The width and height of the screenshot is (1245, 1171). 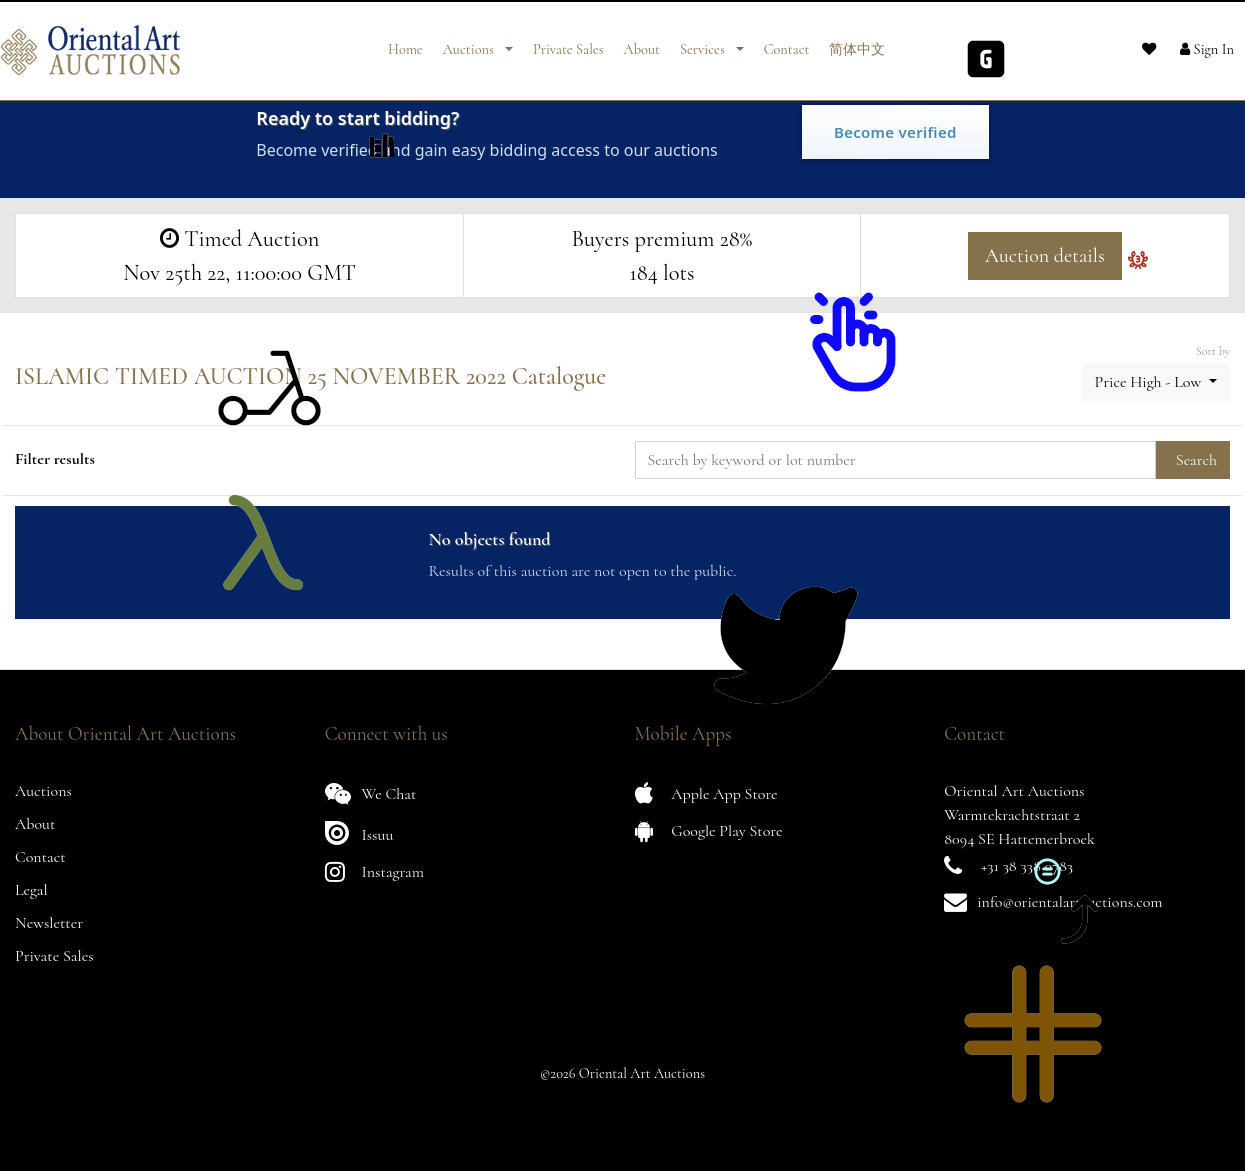 What do you see at coordinates (855, 342) in the screenshot?
I see `tap or click to interact` at bounding box center [855, 342].